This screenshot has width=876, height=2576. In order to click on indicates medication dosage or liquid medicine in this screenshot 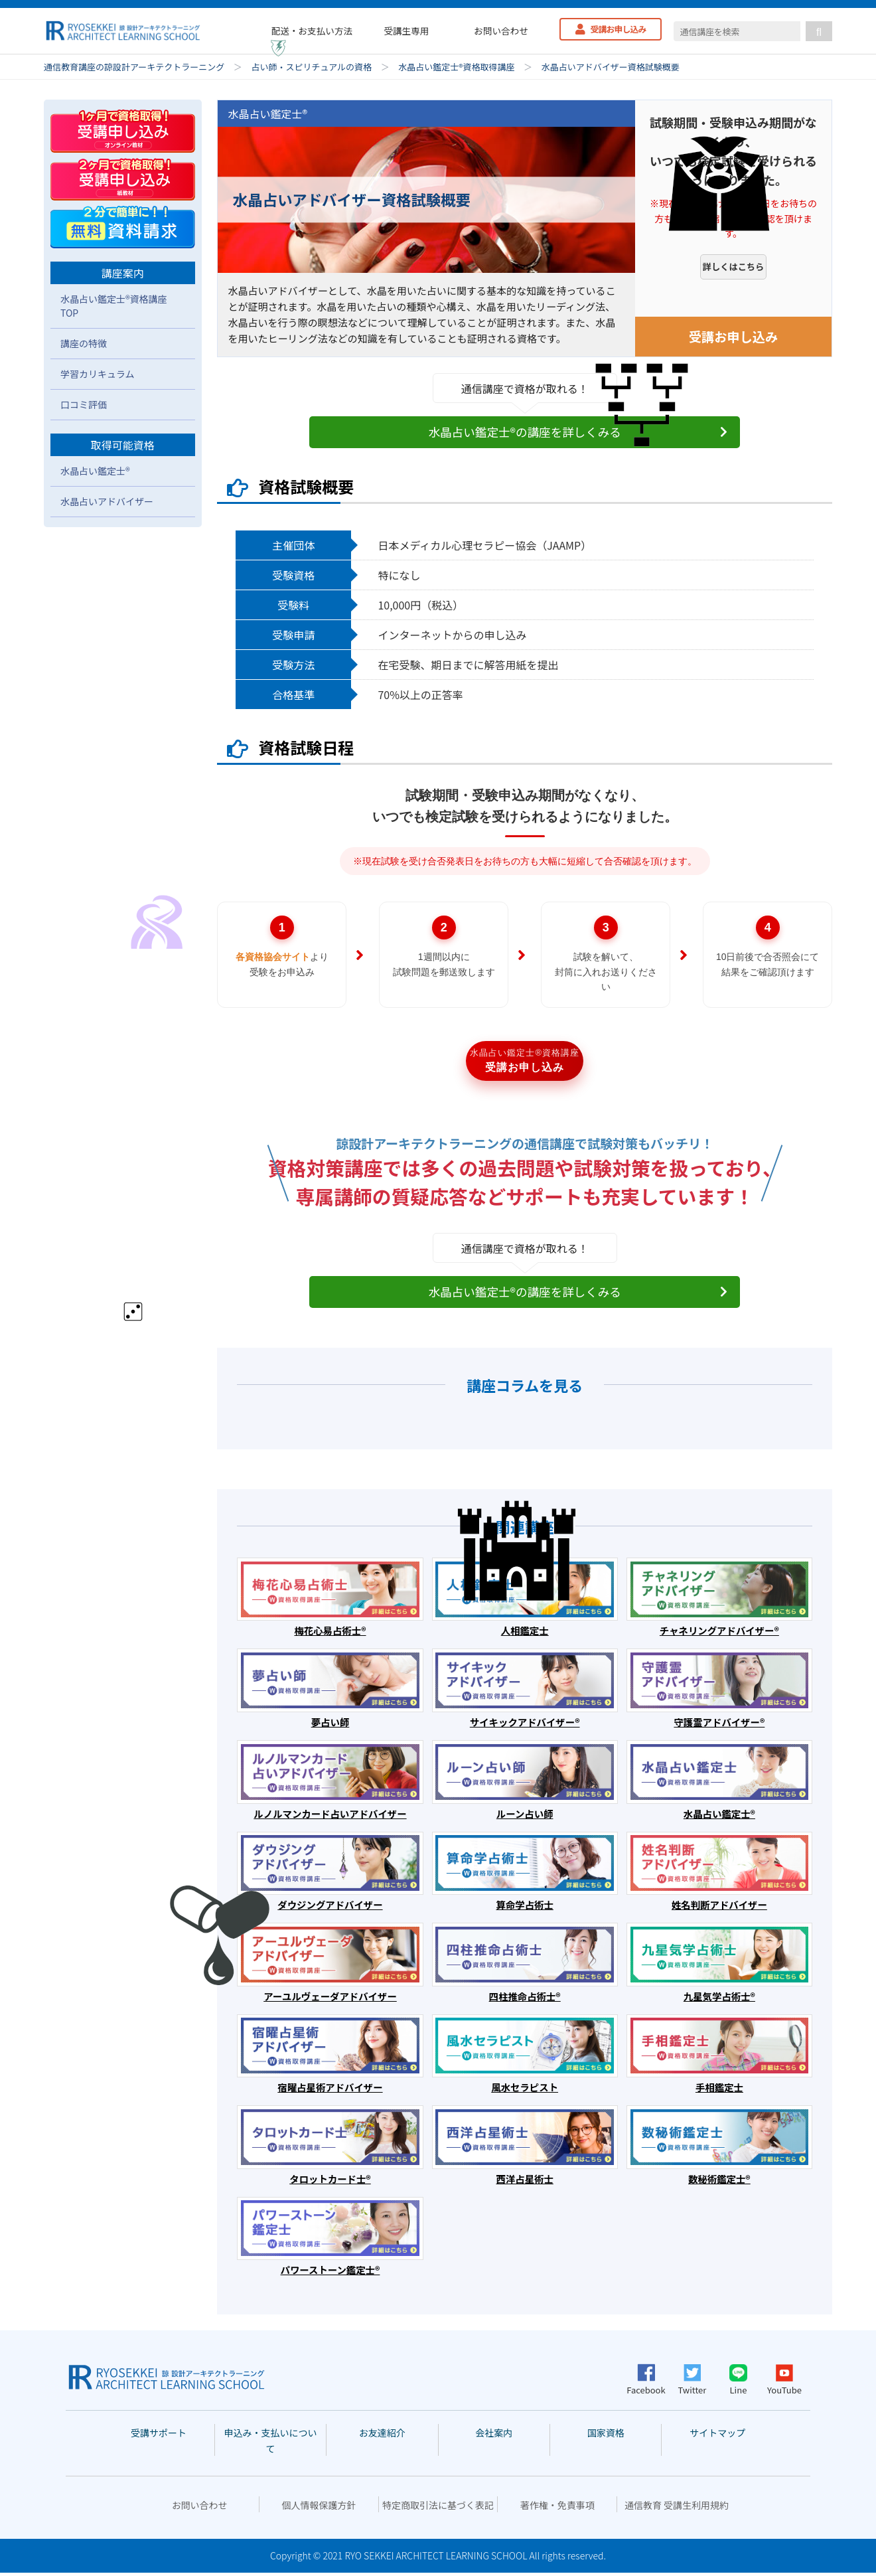, I will do `click(220, 1935)`.